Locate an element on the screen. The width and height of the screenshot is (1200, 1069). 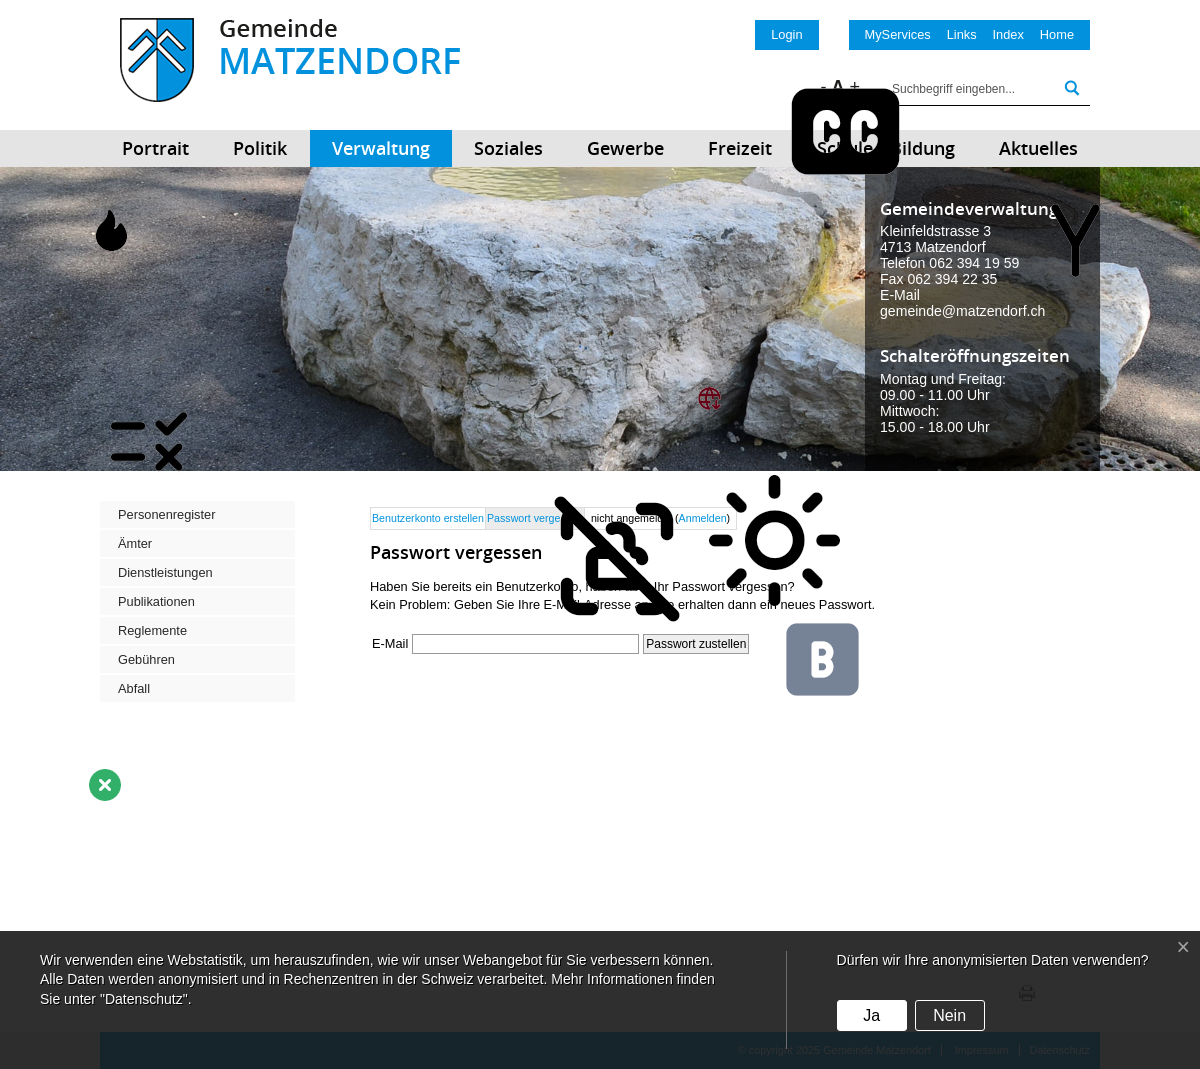
apply bold formatting to text is located at coordinates (822, 659).